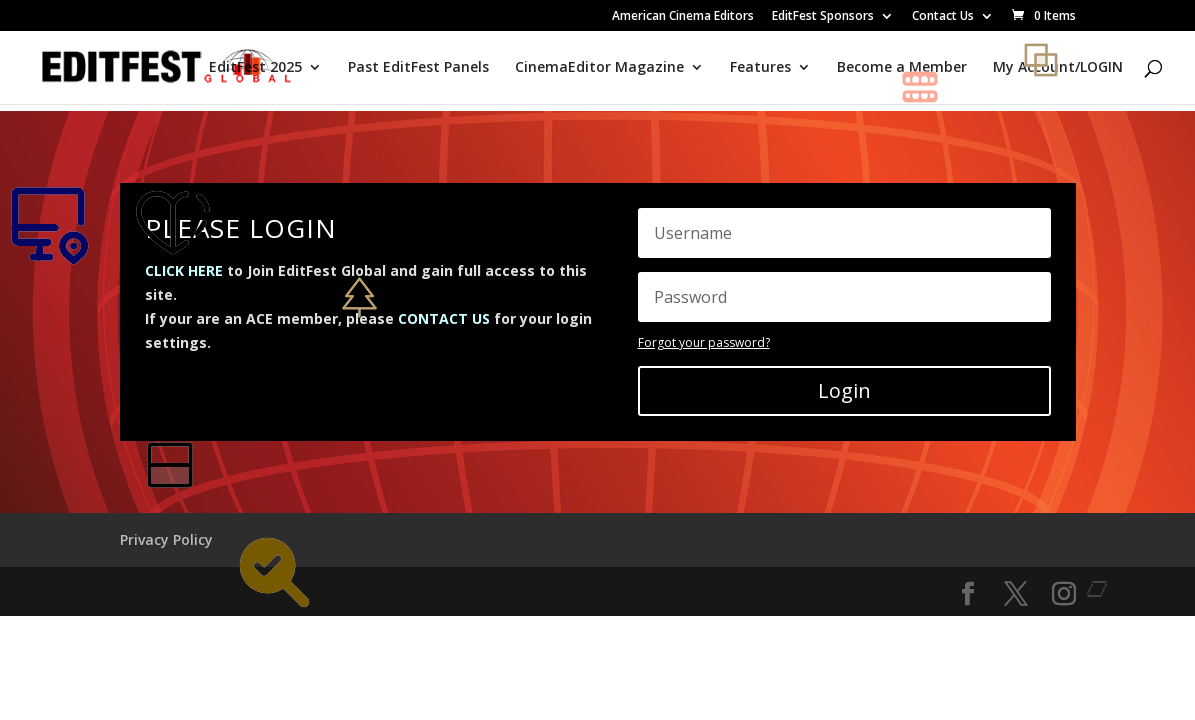  I want to click on toggle bottom panel visibility, so click(170, 465).